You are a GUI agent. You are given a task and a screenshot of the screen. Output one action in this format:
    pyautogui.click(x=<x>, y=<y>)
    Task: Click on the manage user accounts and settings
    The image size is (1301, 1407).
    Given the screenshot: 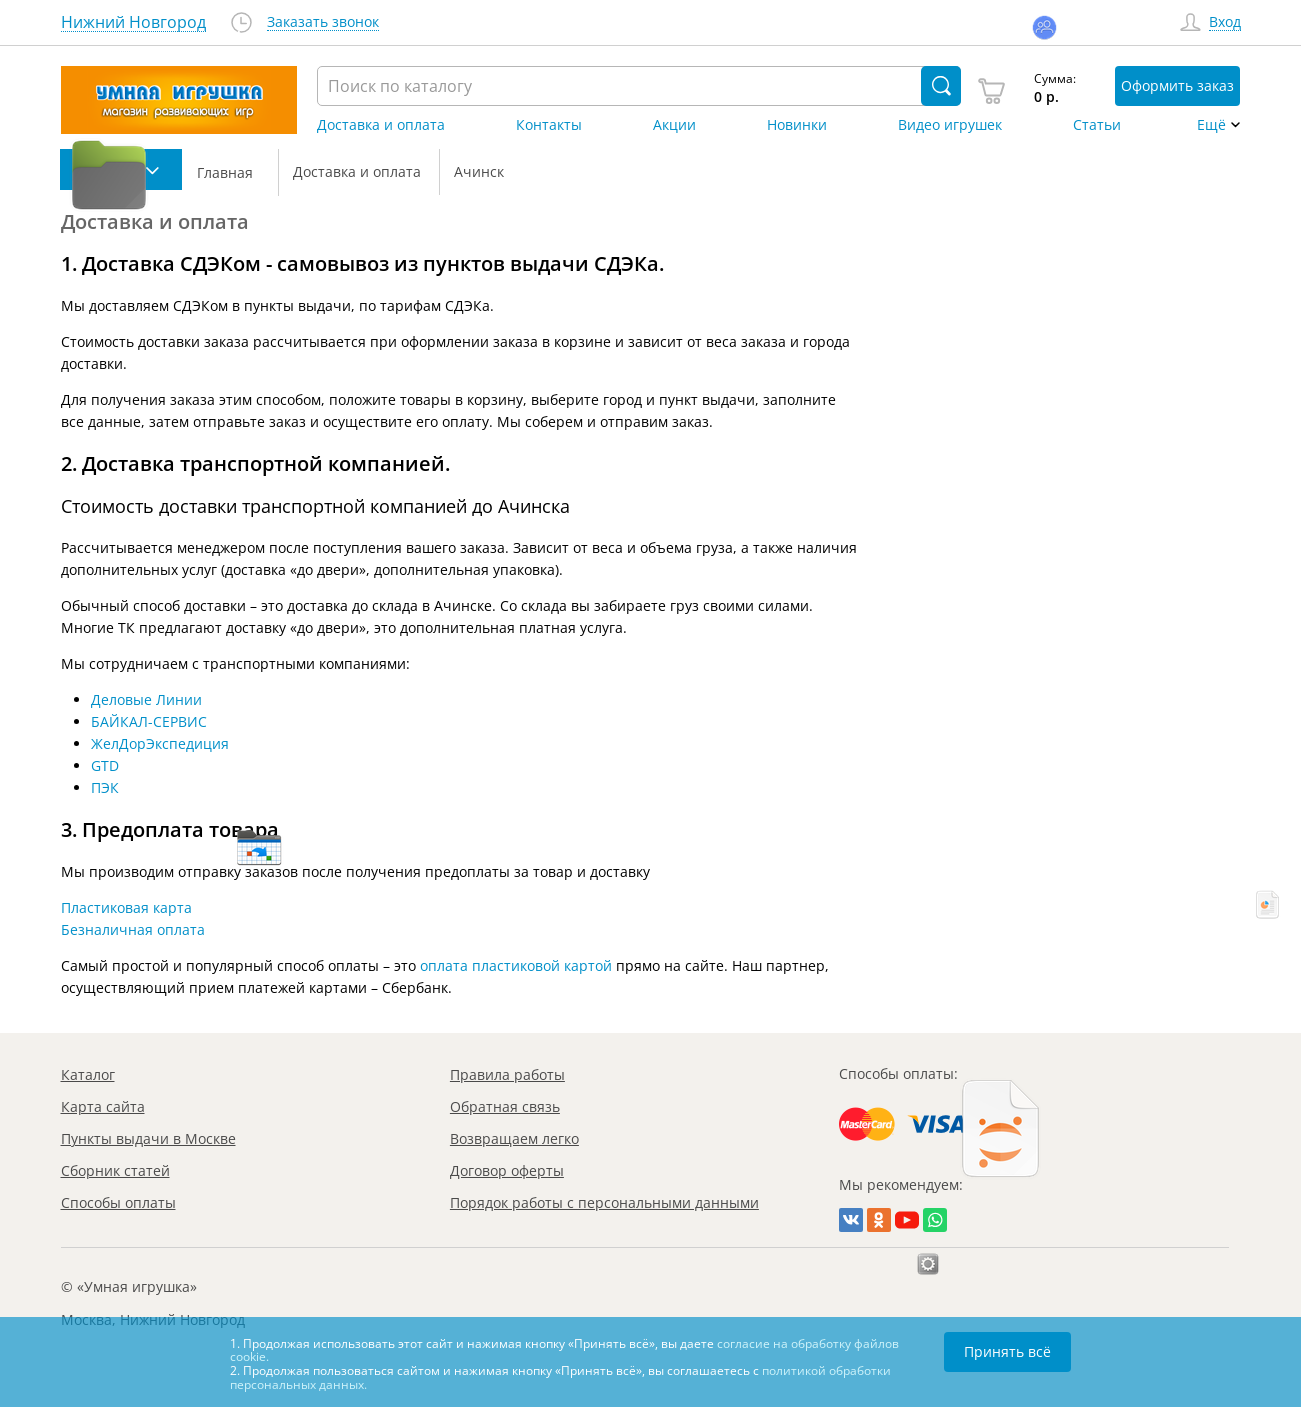 What is the action you would take?
    pyautogui.click(x=1044, y=27)
    